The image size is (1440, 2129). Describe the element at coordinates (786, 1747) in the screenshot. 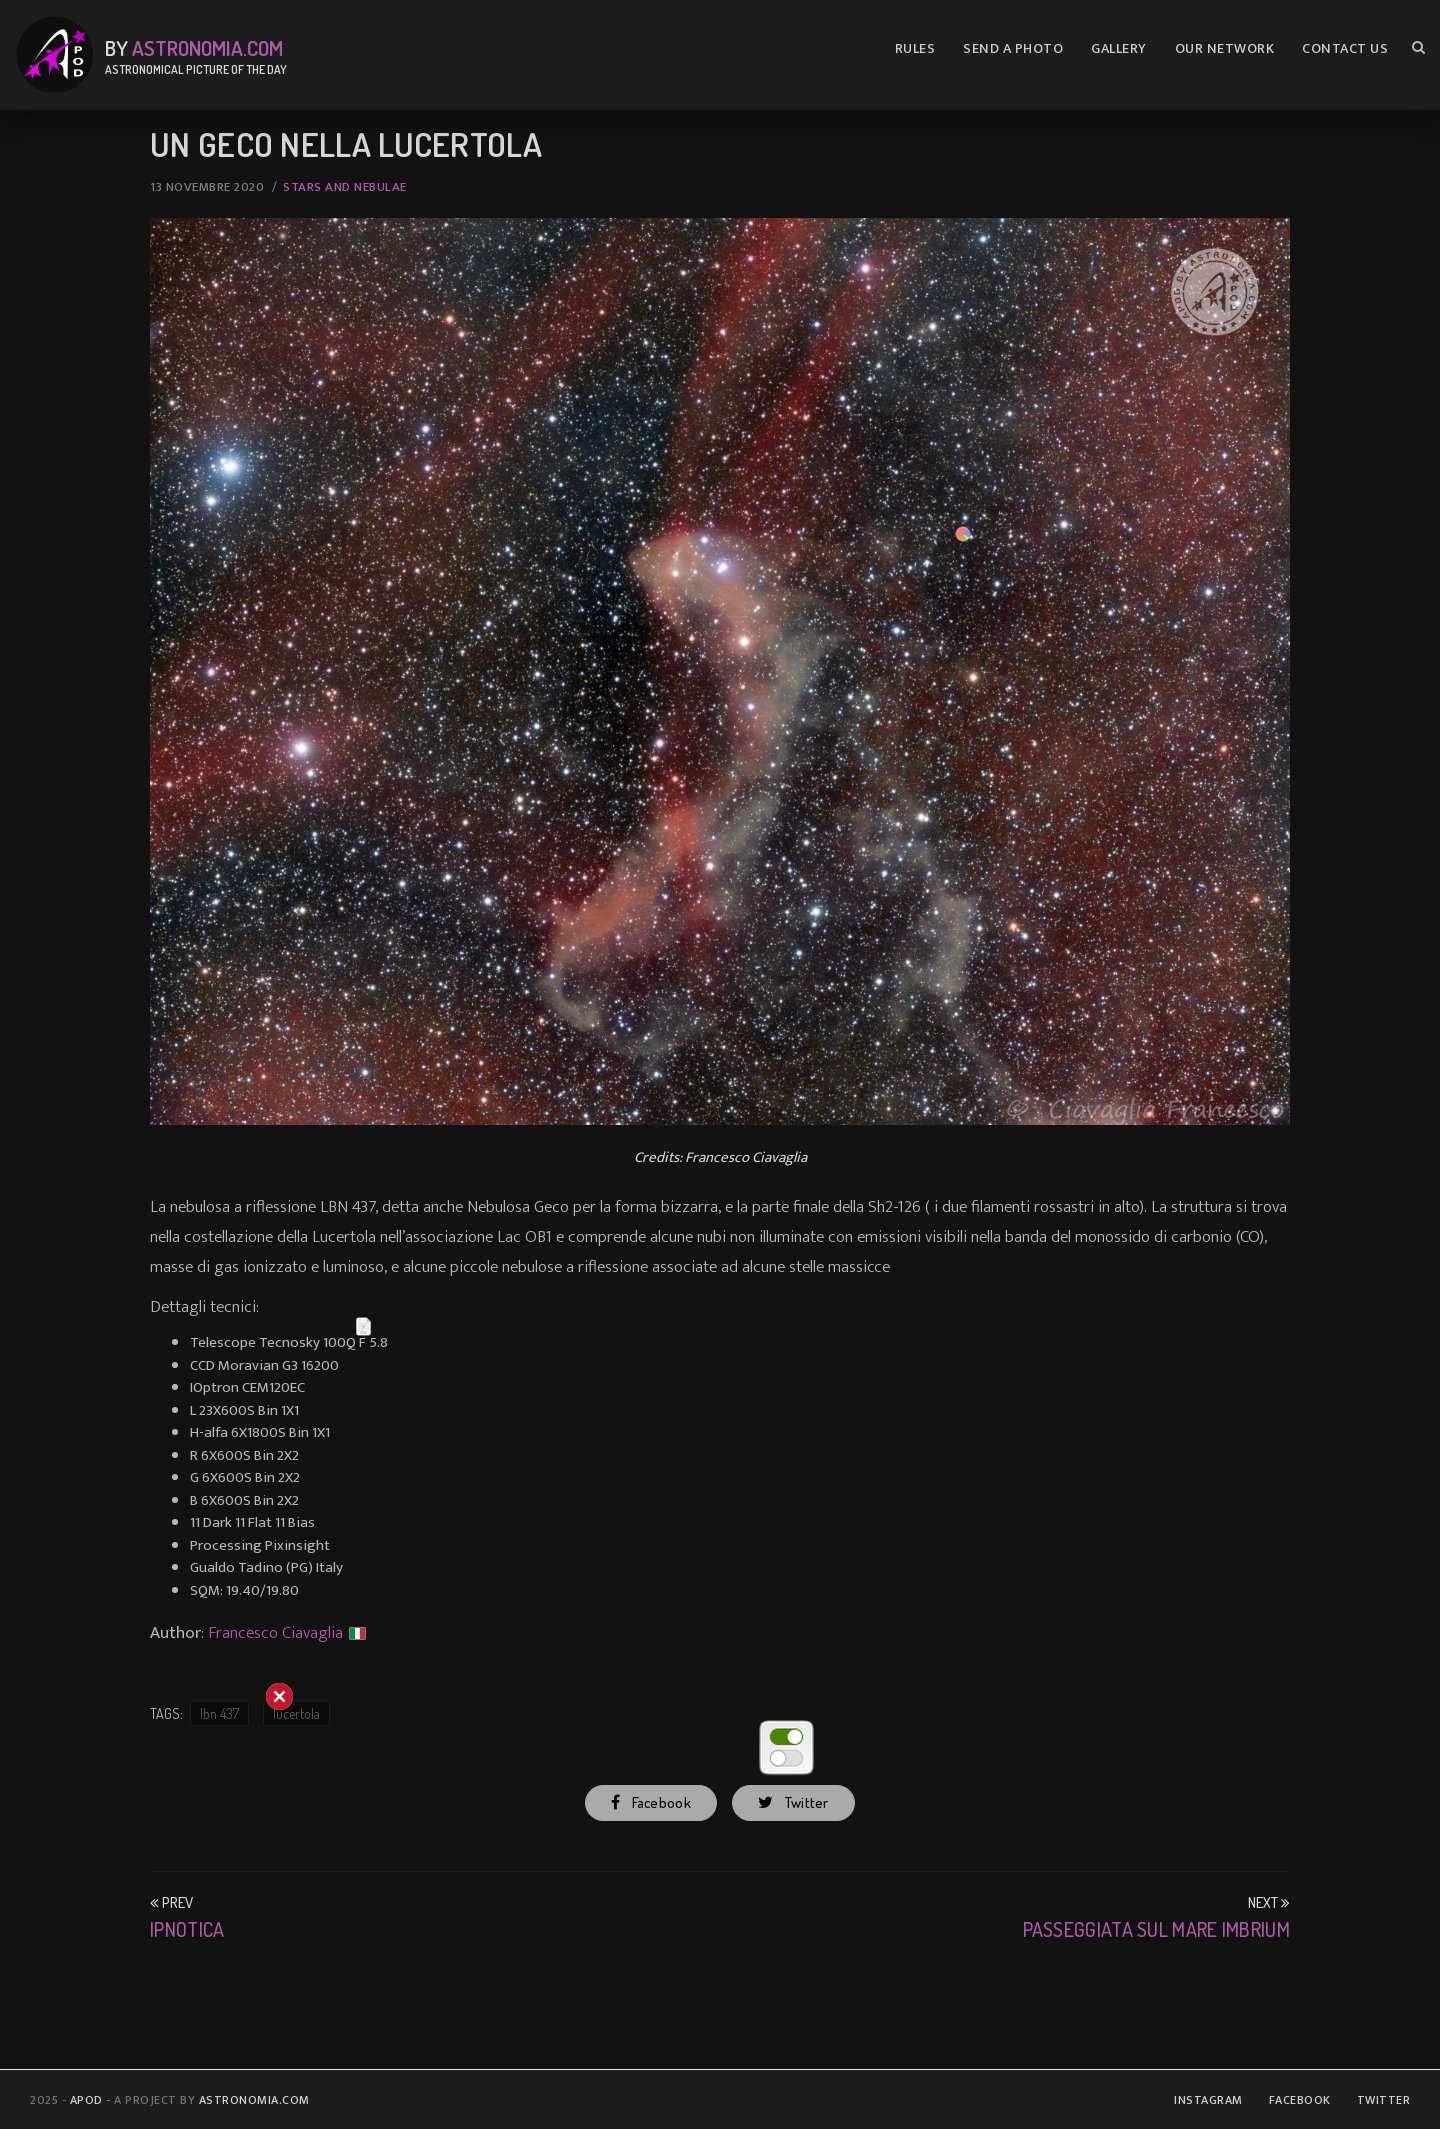

I see `open gnome tweaks to customize desktop settings` at that location.